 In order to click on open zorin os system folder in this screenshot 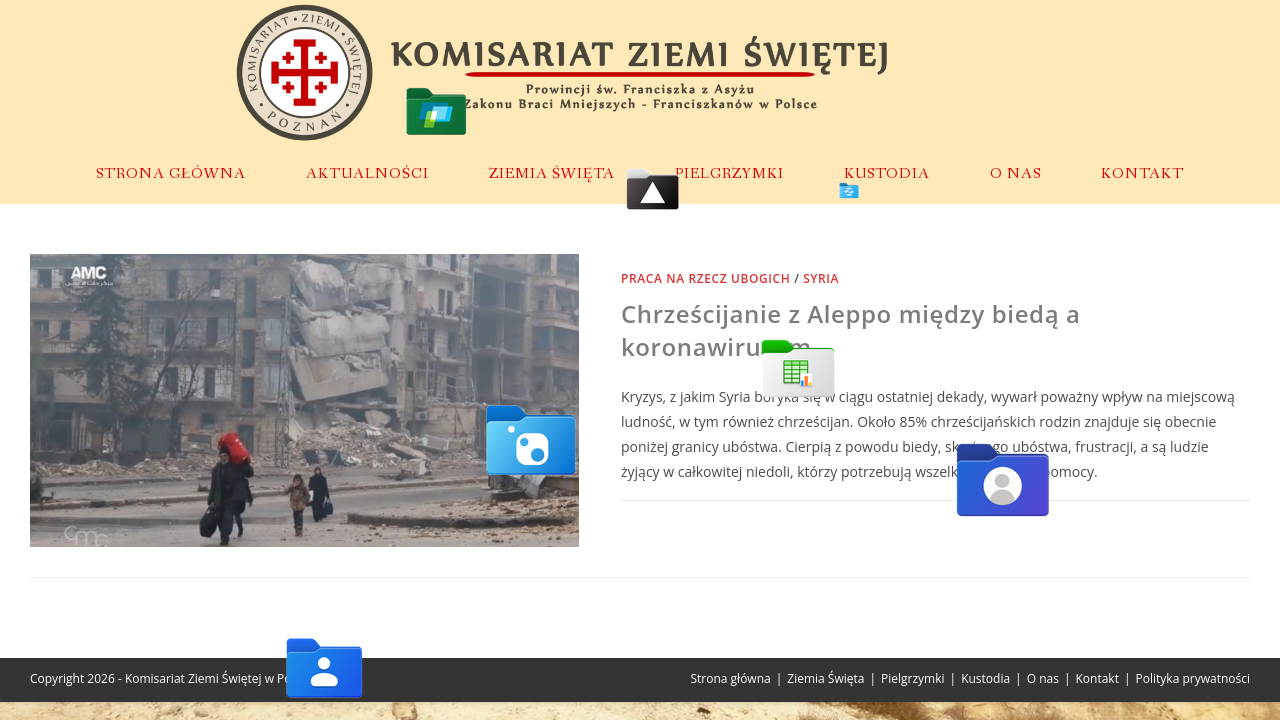, I will do `click(849, 191)`.